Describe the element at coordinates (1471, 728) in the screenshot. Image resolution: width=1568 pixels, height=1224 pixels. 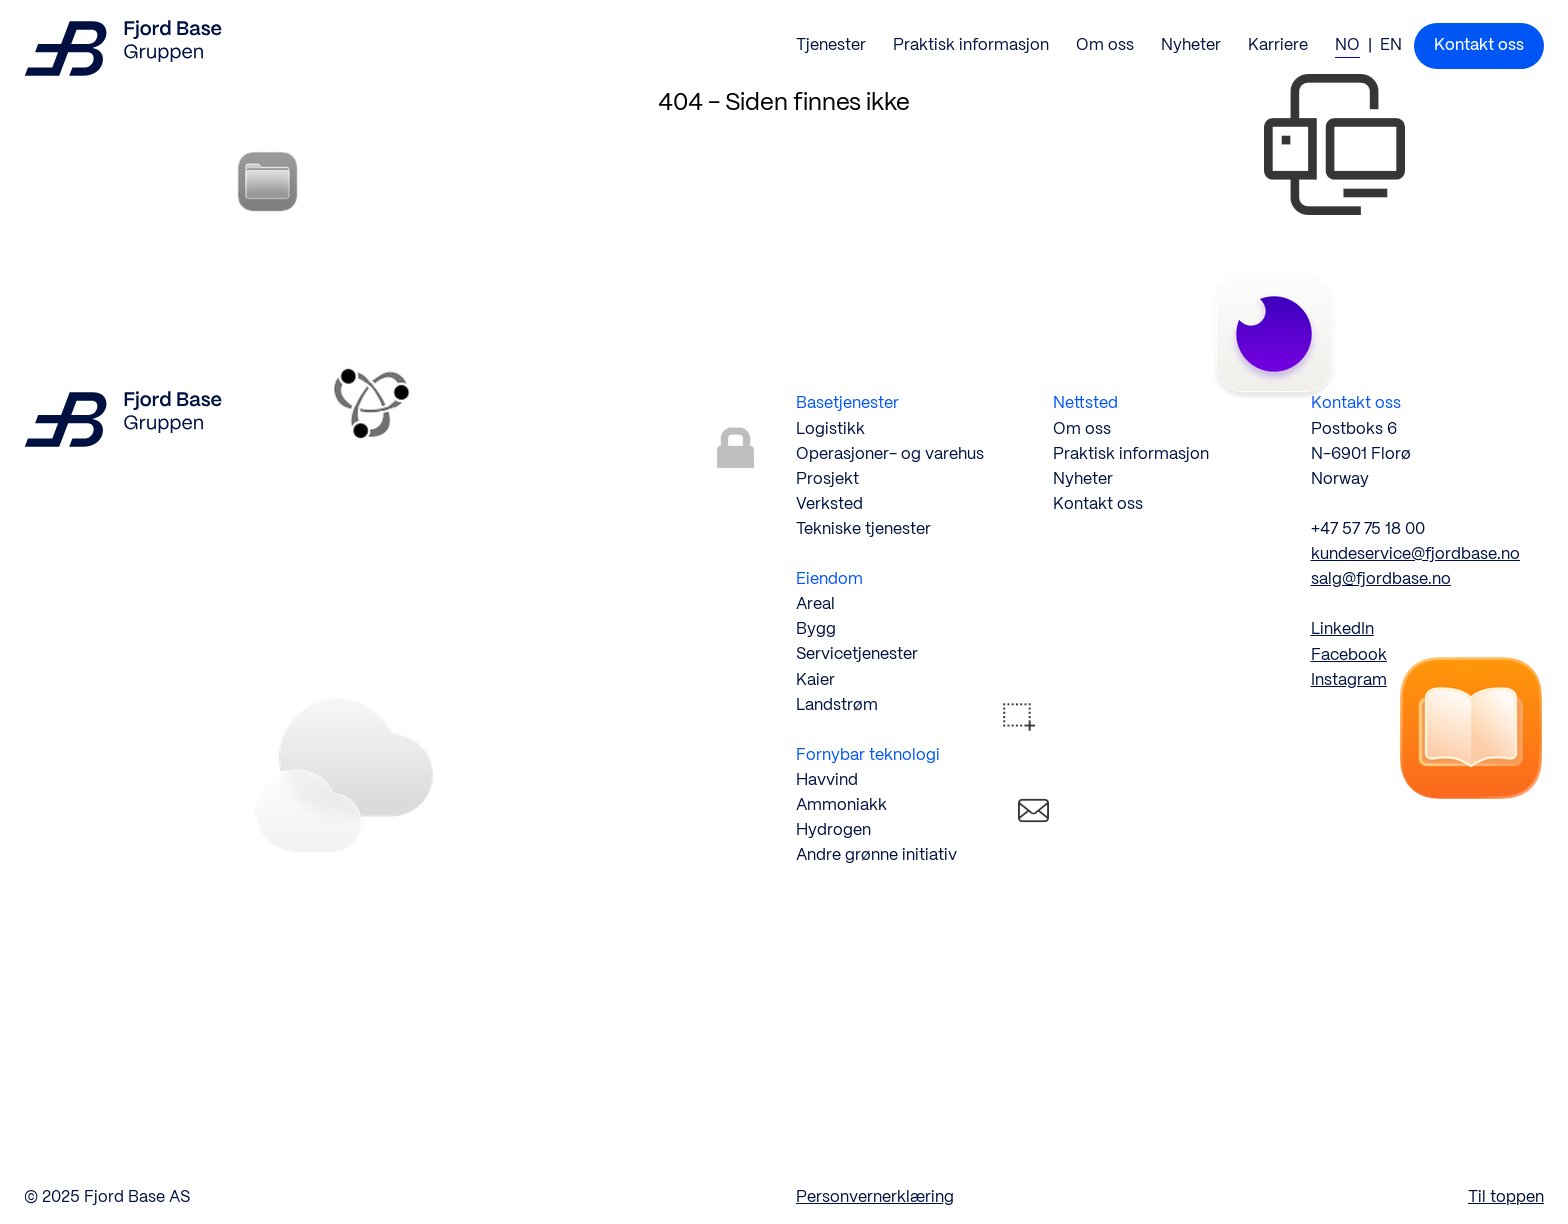
I see `open the books app` at that location.